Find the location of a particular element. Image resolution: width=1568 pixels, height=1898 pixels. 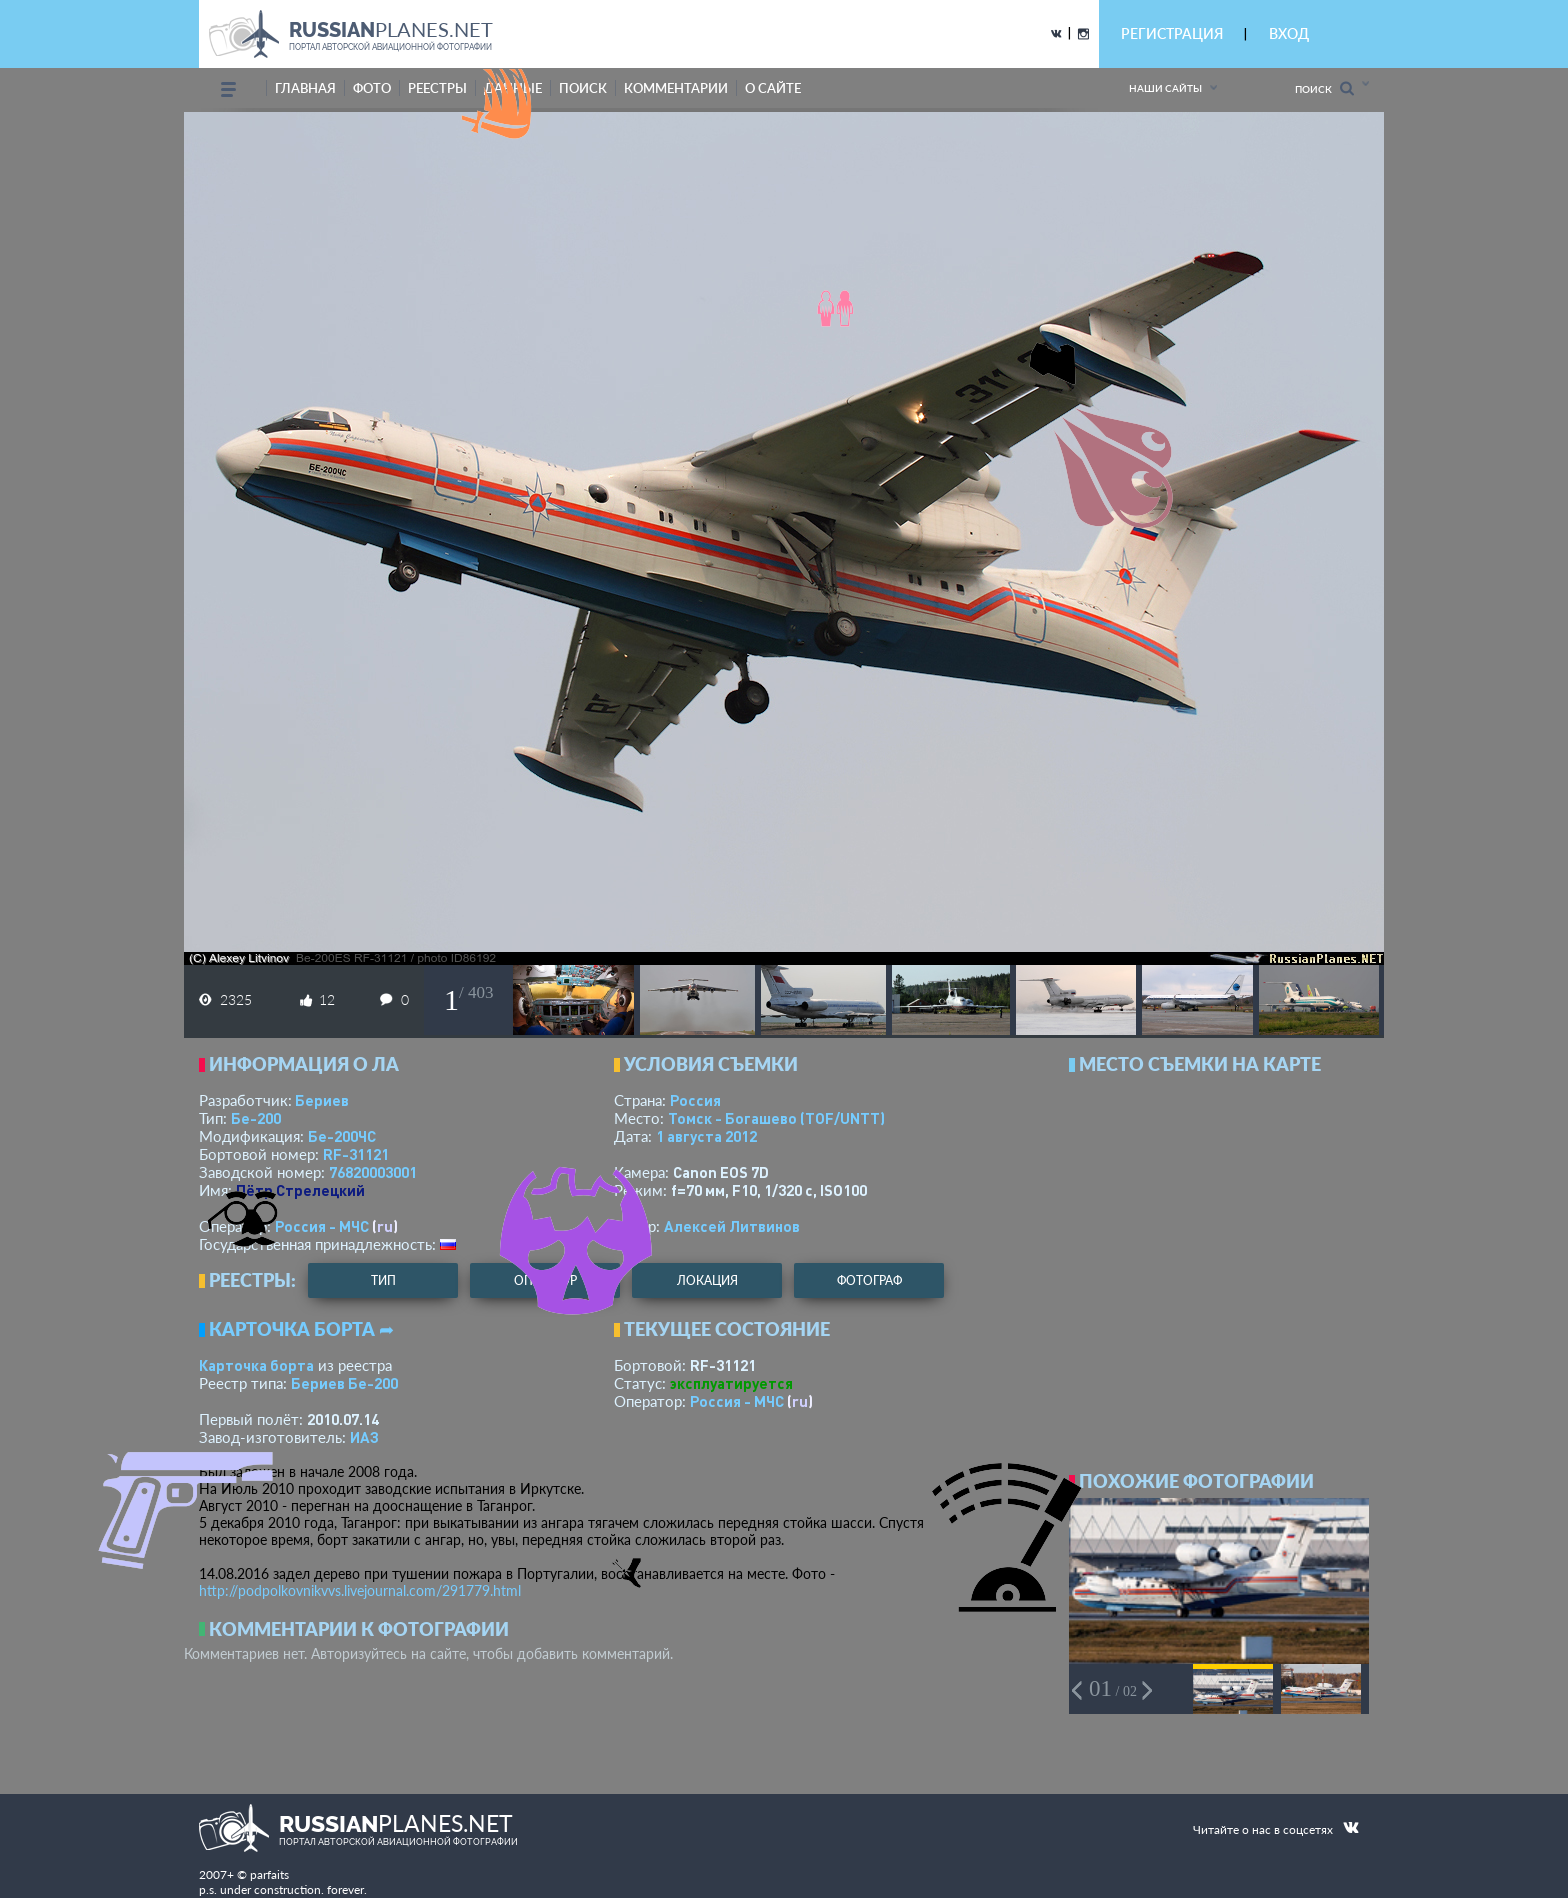

view liquid or water-related resources is located at coordinates (1112, 466).